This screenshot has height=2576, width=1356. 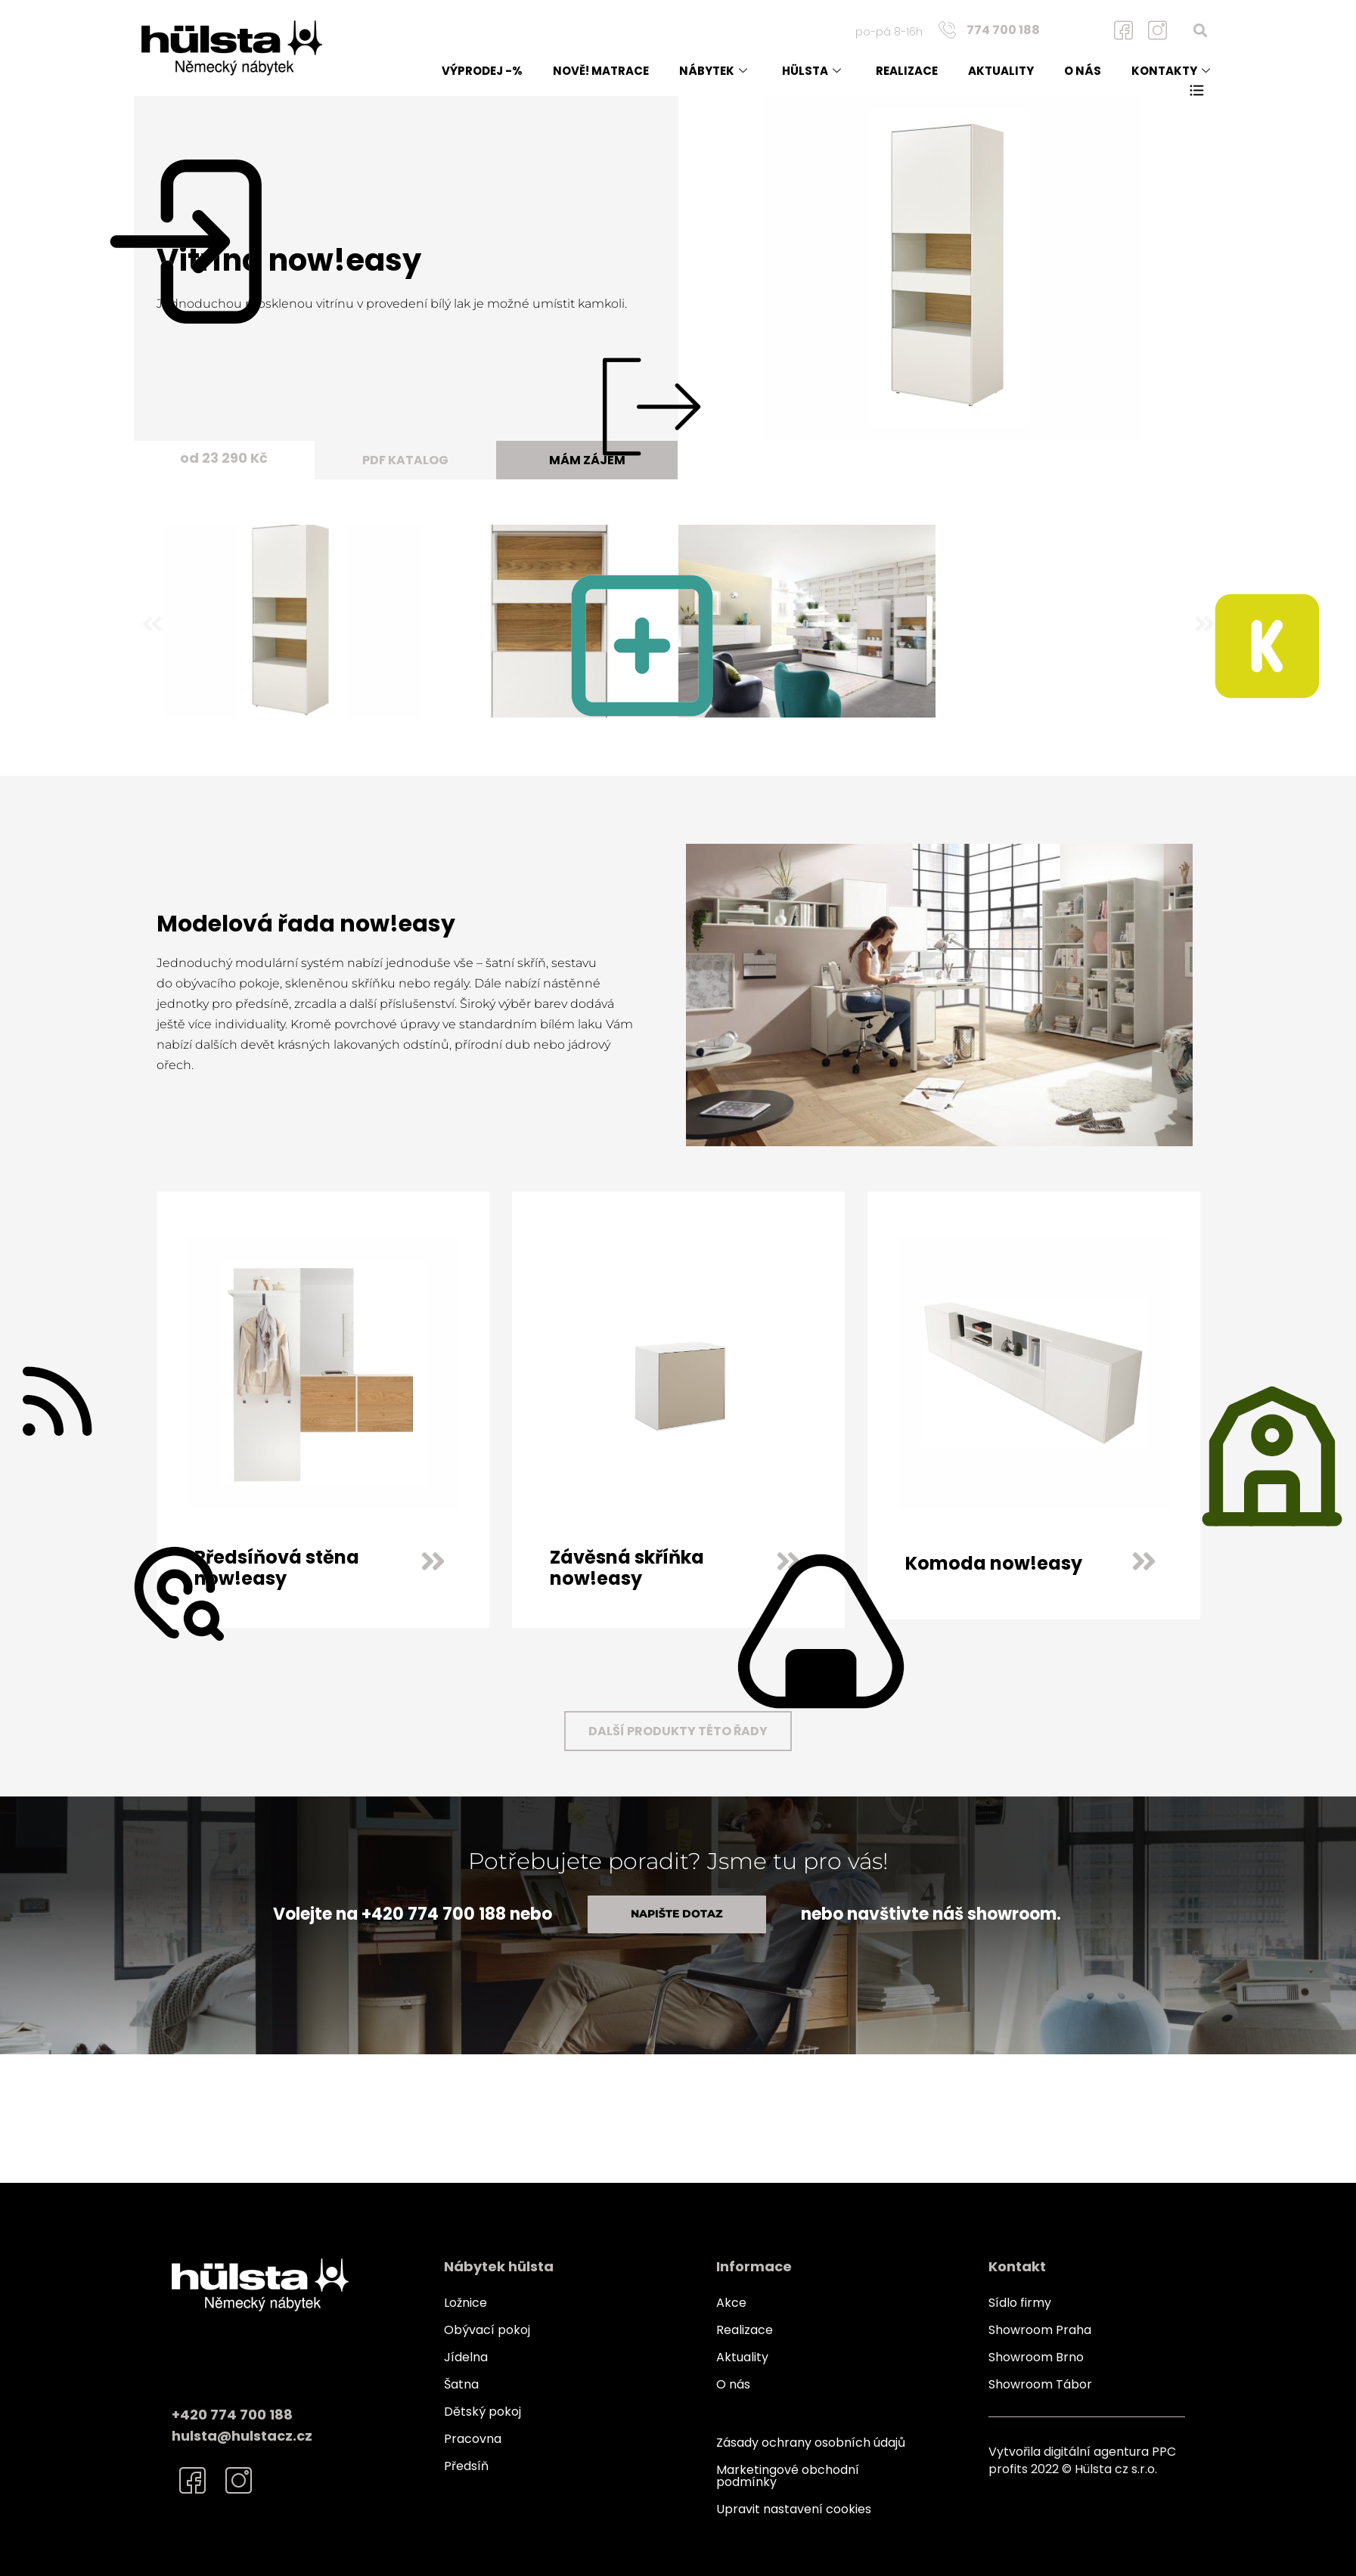 What do you see at coordinates (1267, 646) in the screenshot?
I see `keyboard shortcut indicator for the letter K` at bounding box center [1267, 646].